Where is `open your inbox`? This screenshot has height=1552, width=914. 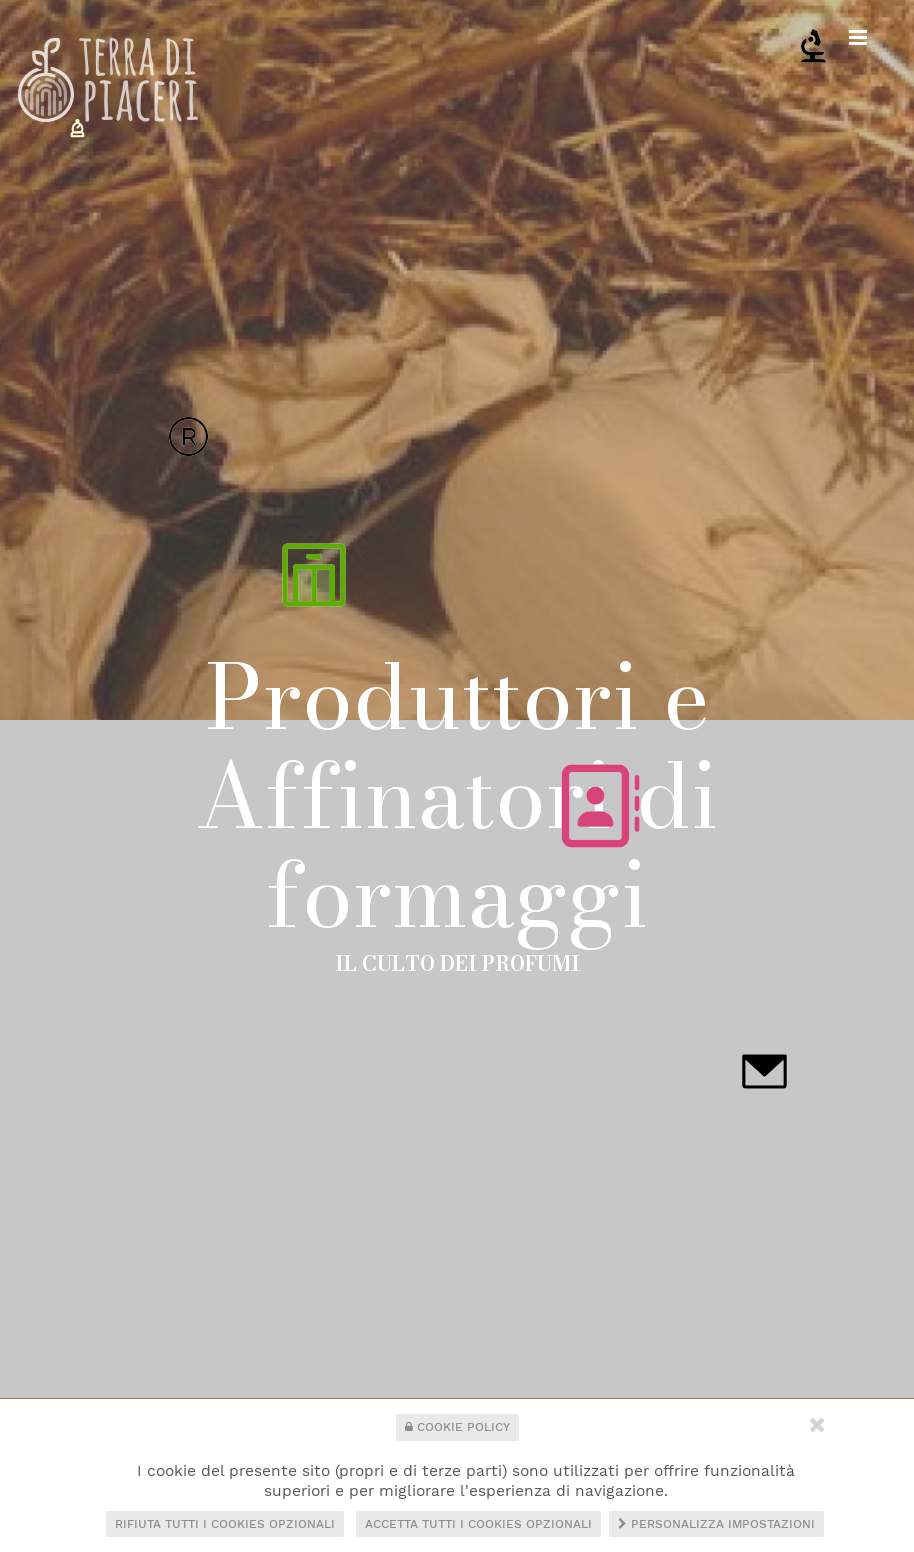
open your inbox is located at coordinates (764, 1071).